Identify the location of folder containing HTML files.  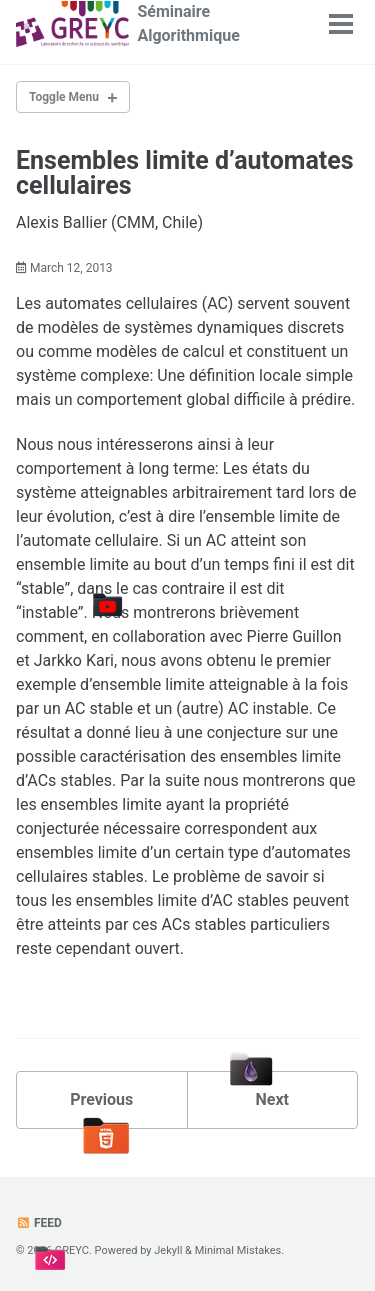
(106, 1137).